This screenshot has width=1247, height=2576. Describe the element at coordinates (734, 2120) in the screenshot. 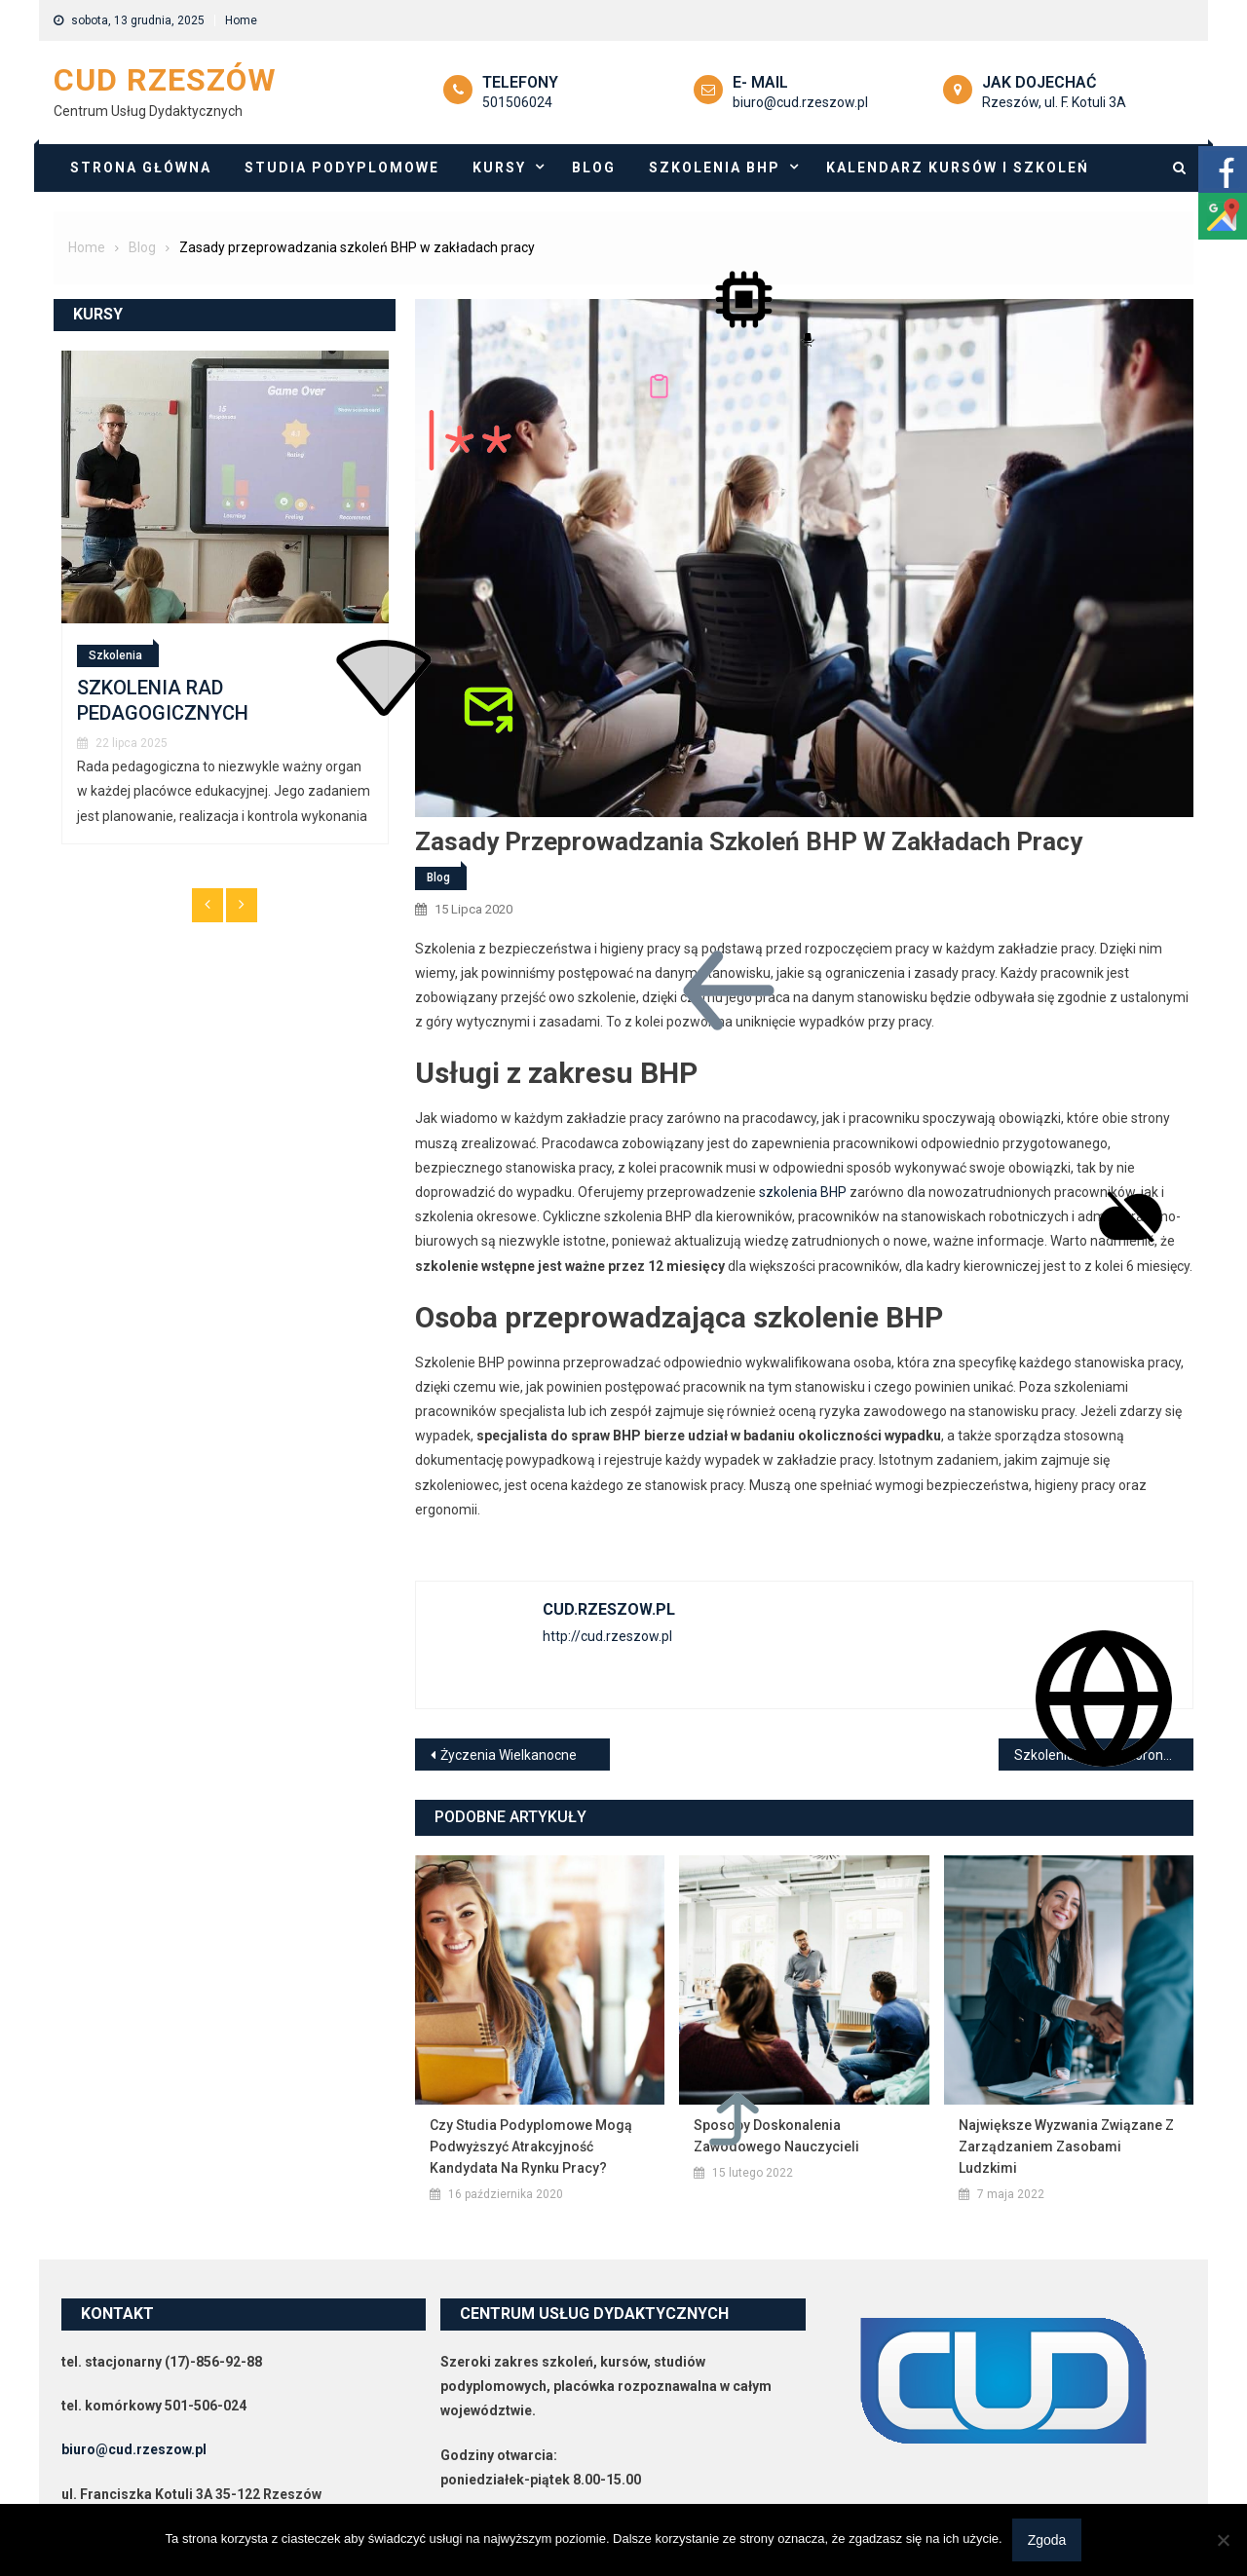

I see `navigate forward and up in a hierarchy` at that location.